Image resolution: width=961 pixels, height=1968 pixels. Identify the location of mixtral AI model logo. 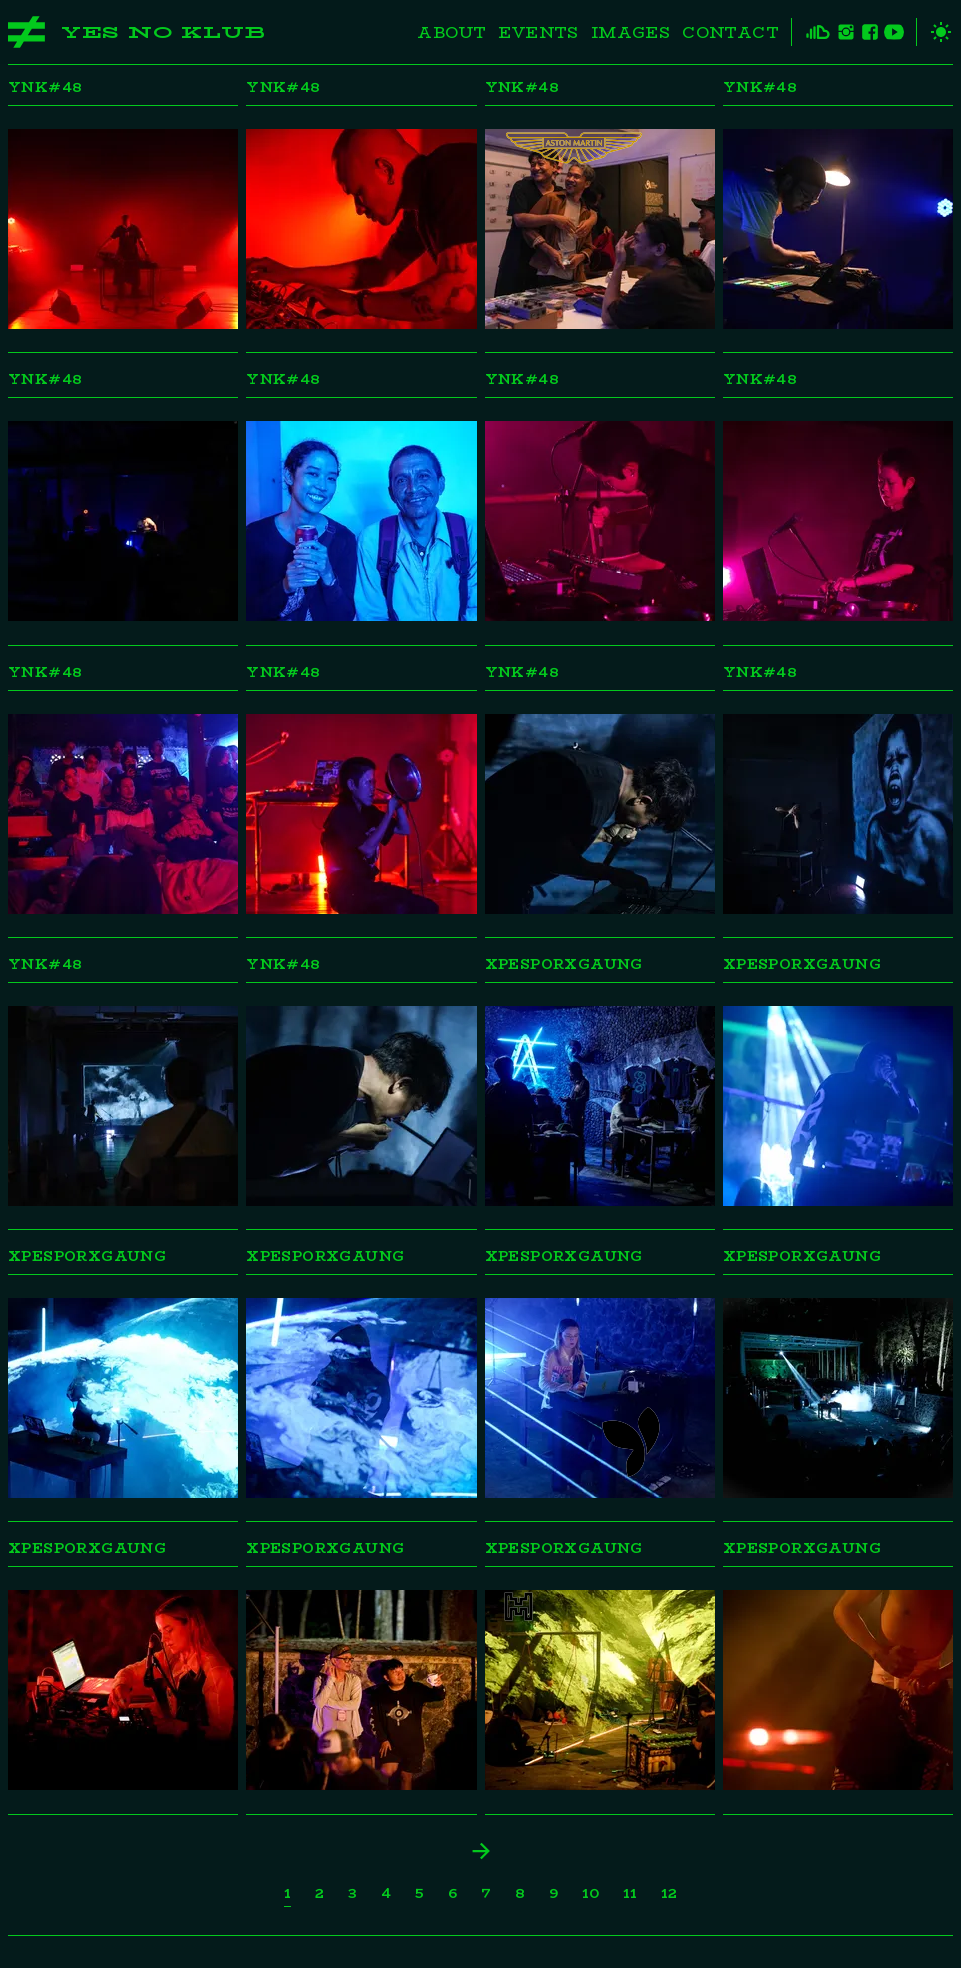
(518, 1606).